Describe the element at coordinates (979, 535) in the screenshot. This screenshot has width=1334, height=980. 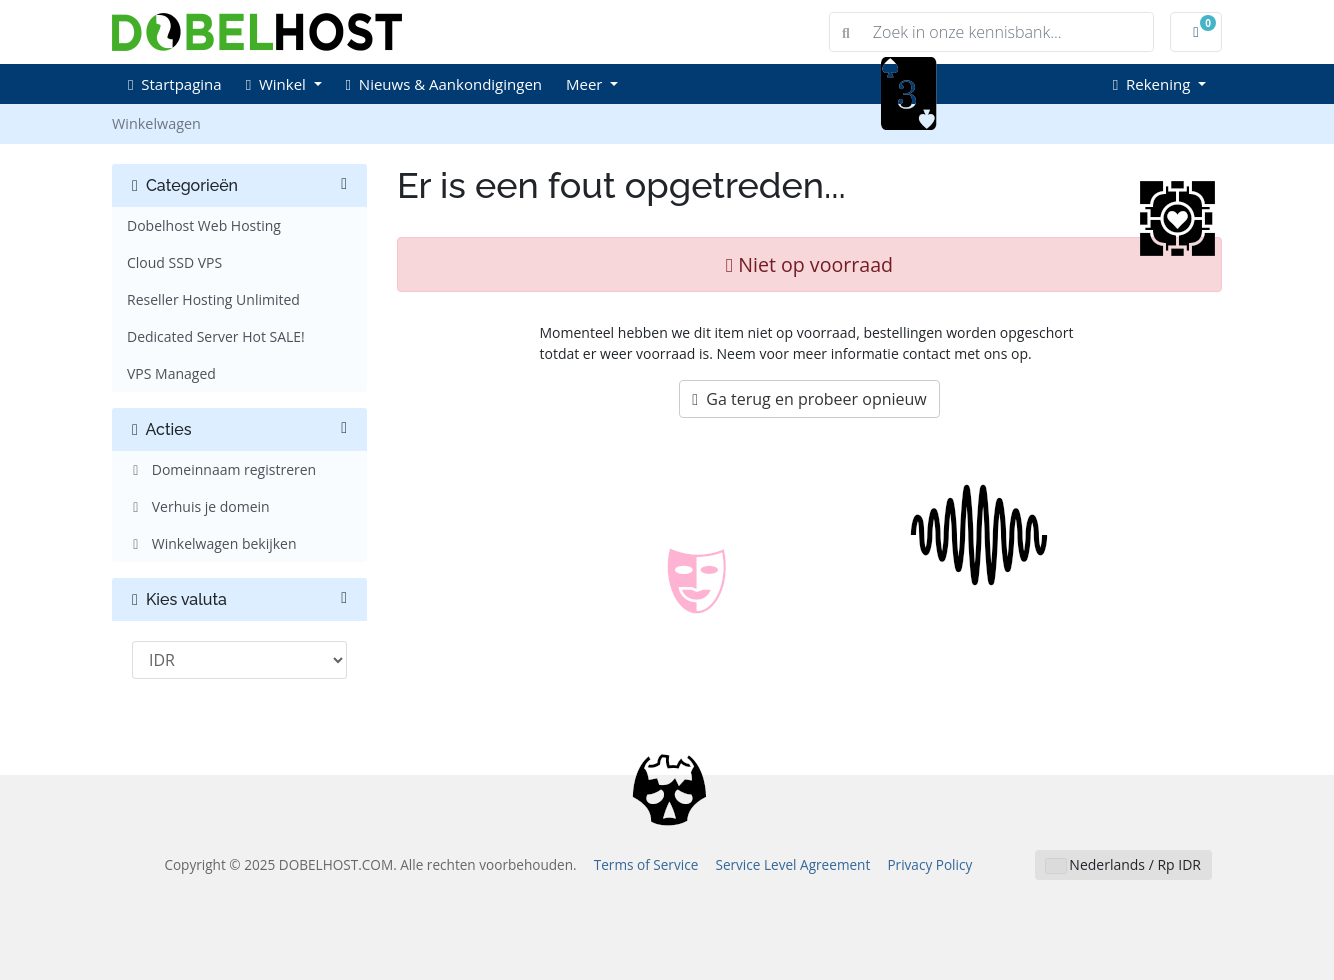
I see `adjust audio amplitude or volume levels` at that location.